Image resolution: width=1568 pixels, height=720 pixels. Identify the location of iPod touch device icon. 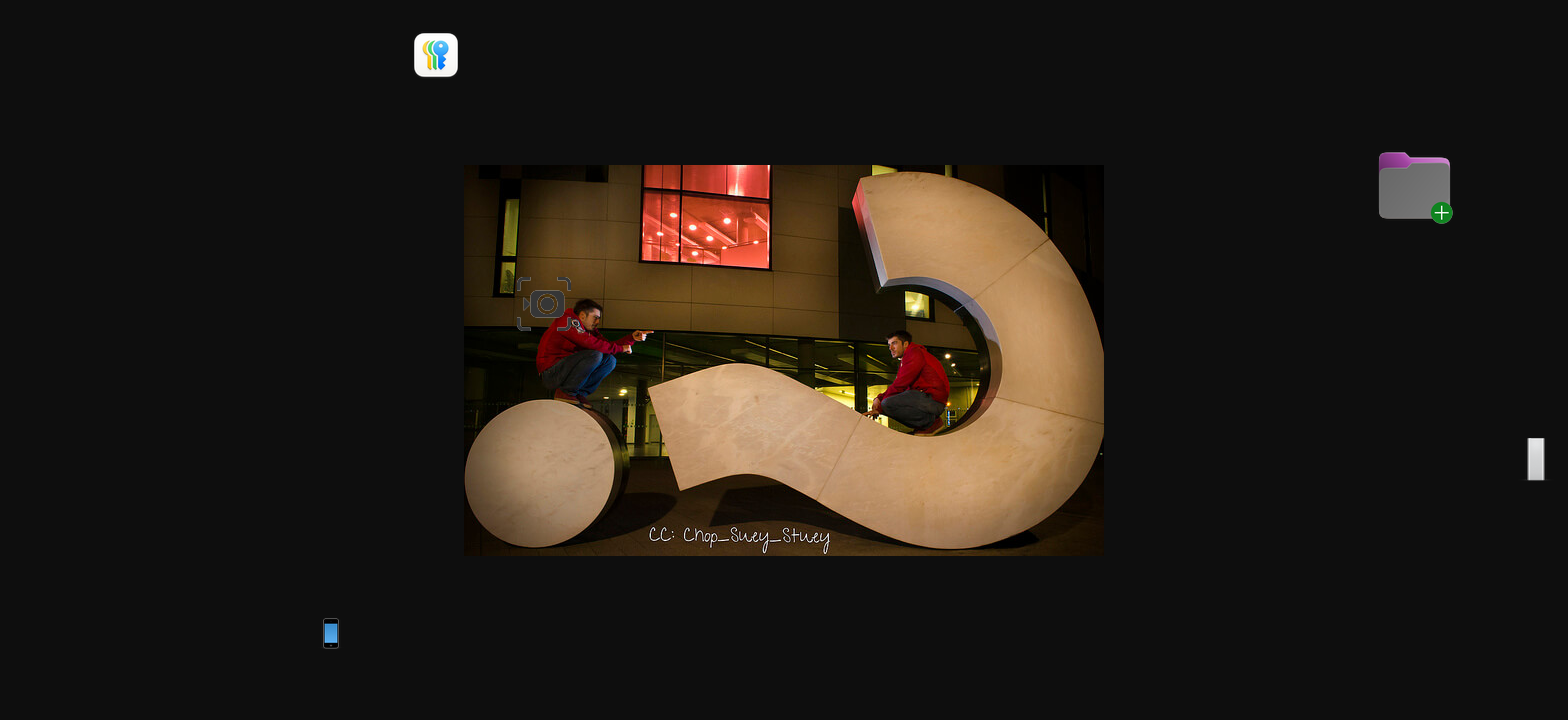
(331, 633).